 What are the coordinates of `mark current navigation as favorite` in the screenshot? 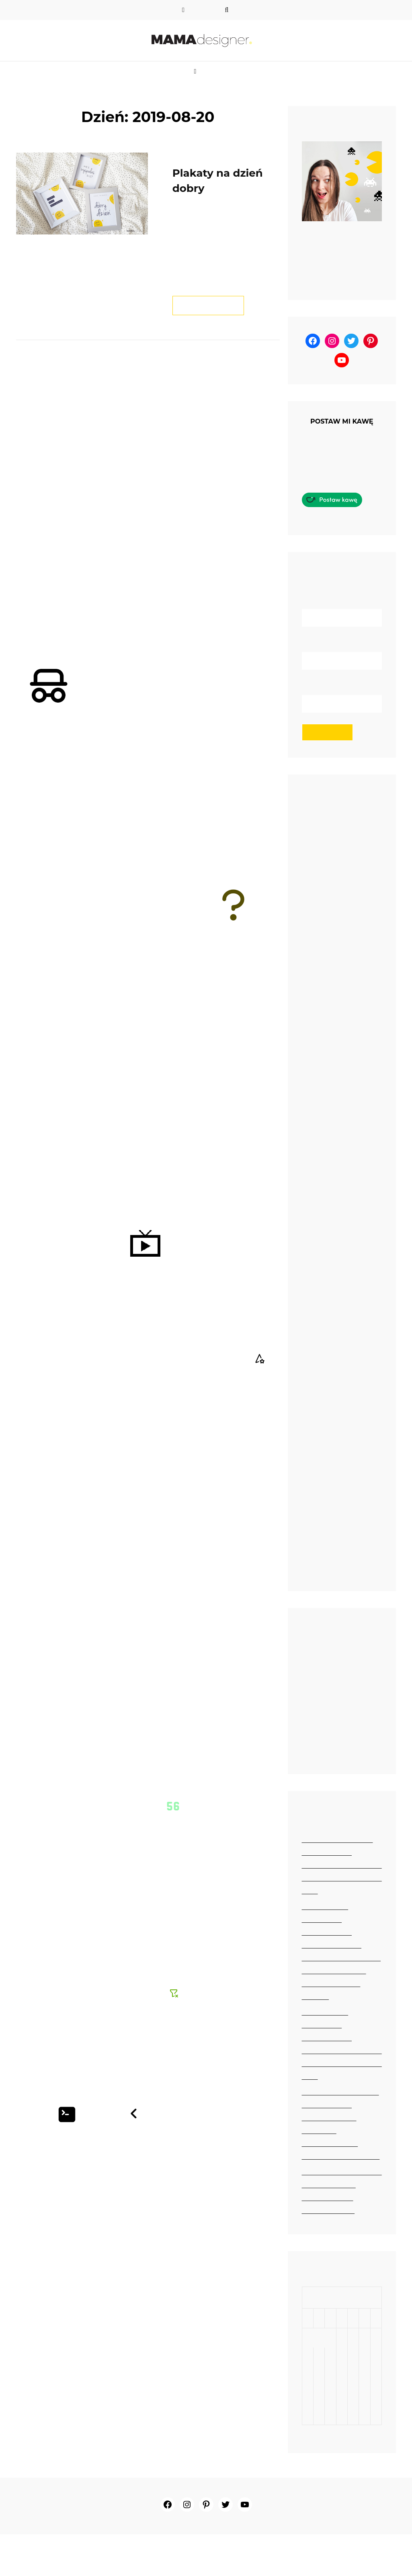 It's located at (259, 1358).